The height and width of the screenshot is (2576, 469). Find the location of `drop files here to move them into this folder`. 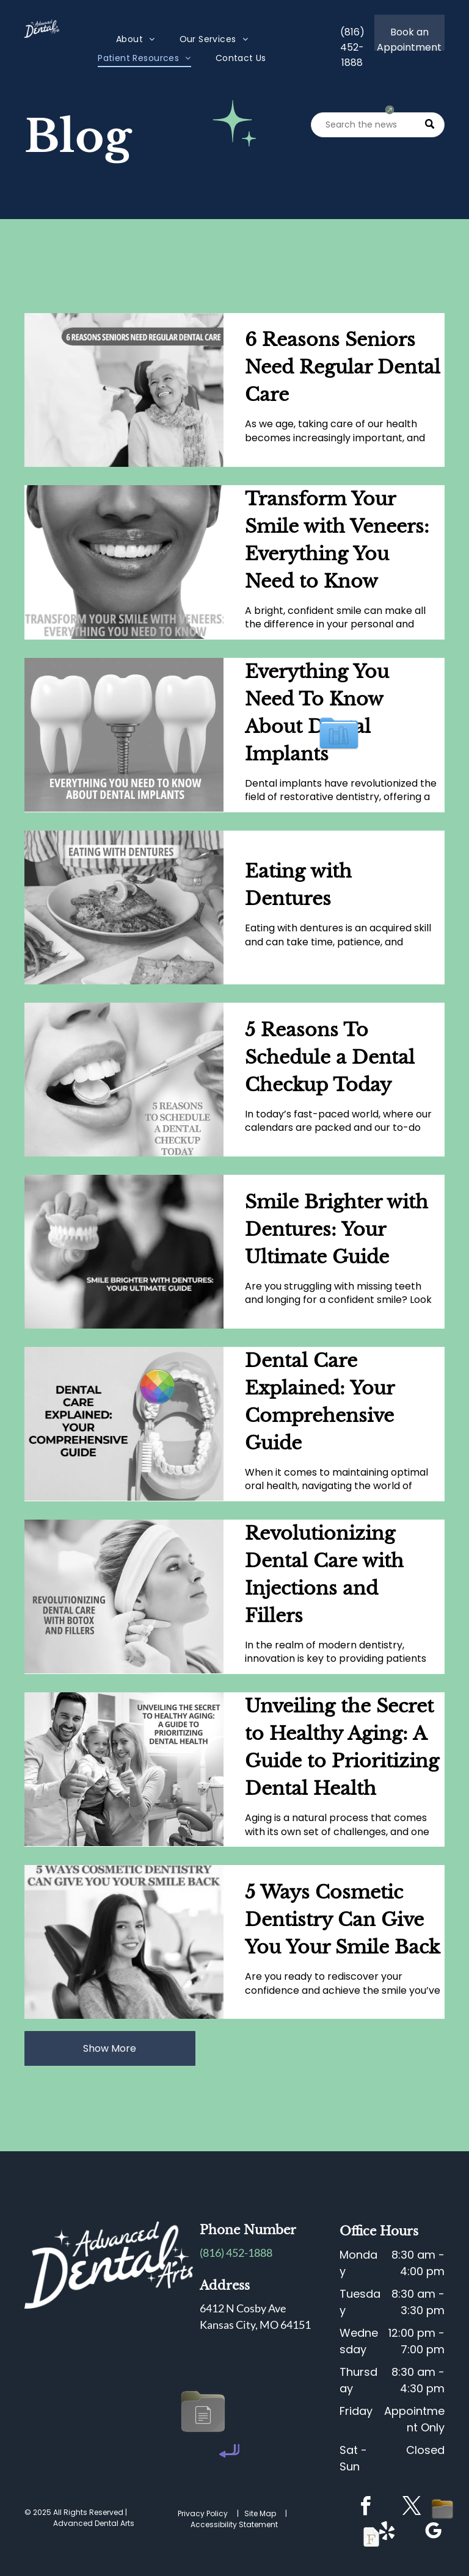

drop files here to move them into this folder is located at coordinates (442, 2508).